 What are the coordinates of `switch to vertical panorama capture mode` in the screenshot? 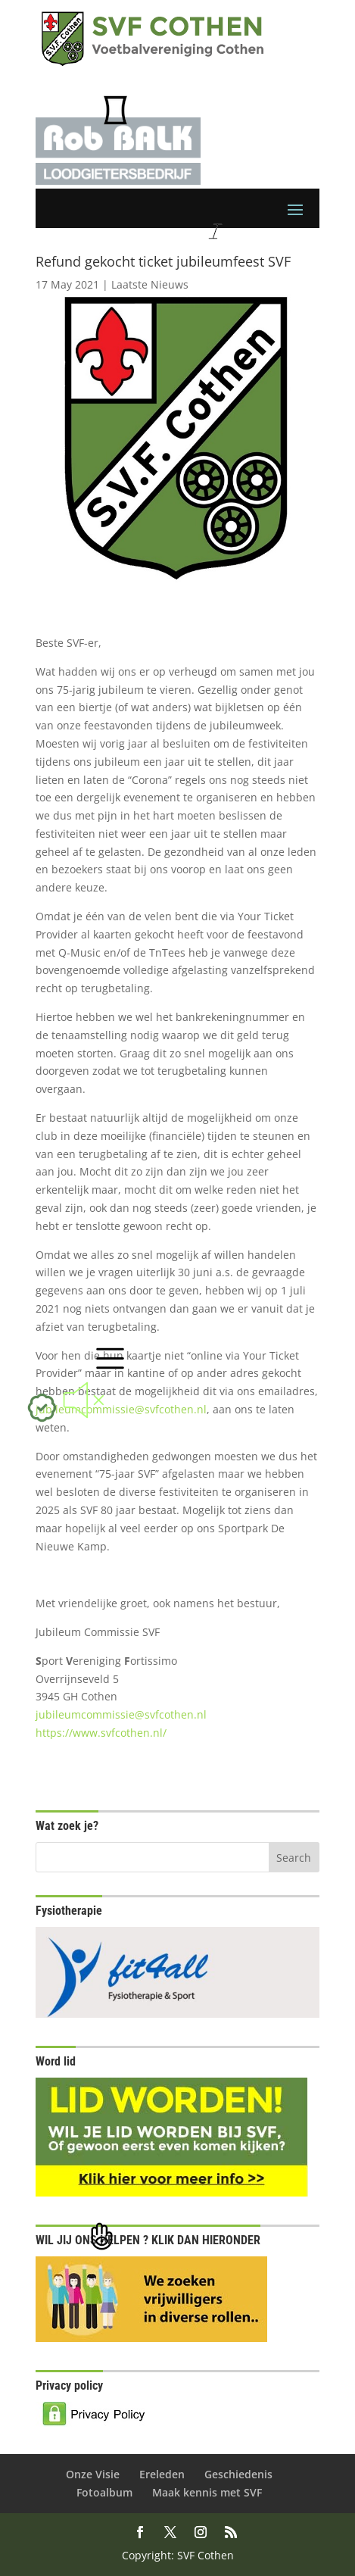 It's located at (115, 110).